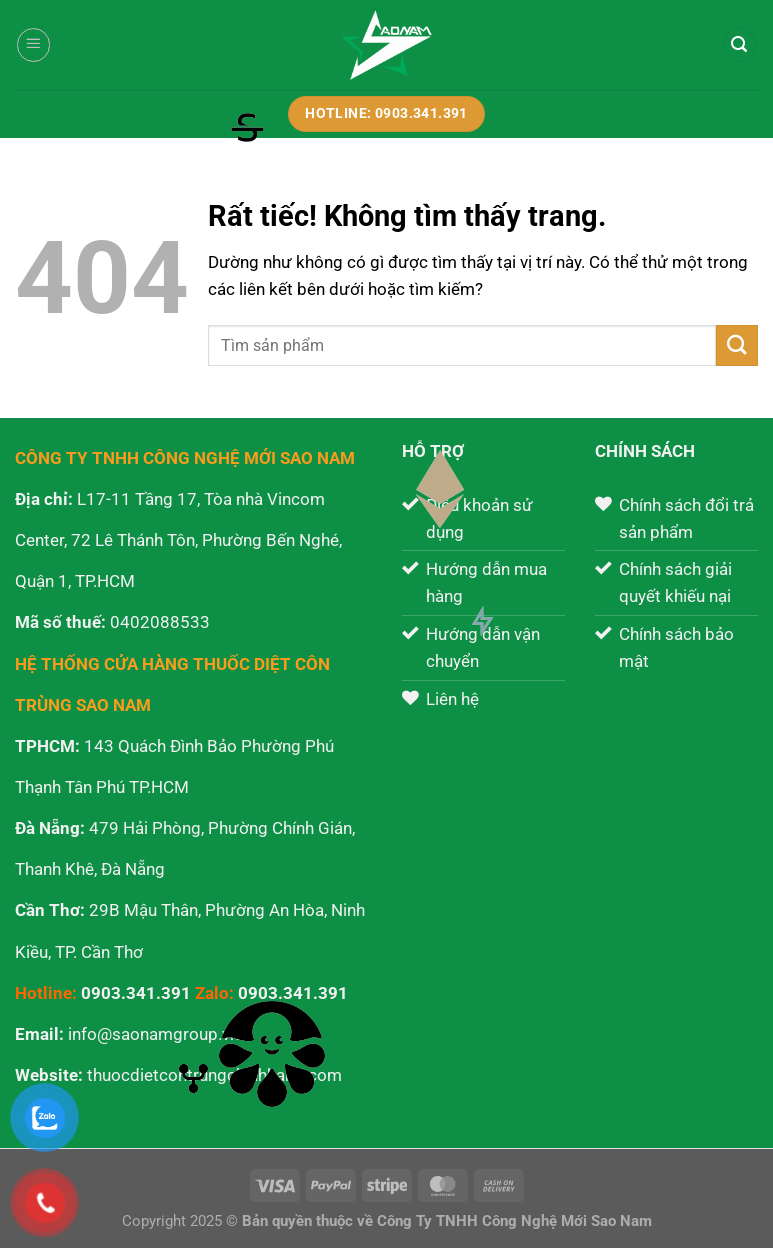 This screenshot has height=1248, width=773. I want to click on ethereum cryptocurrency logo, so click(440, 489).